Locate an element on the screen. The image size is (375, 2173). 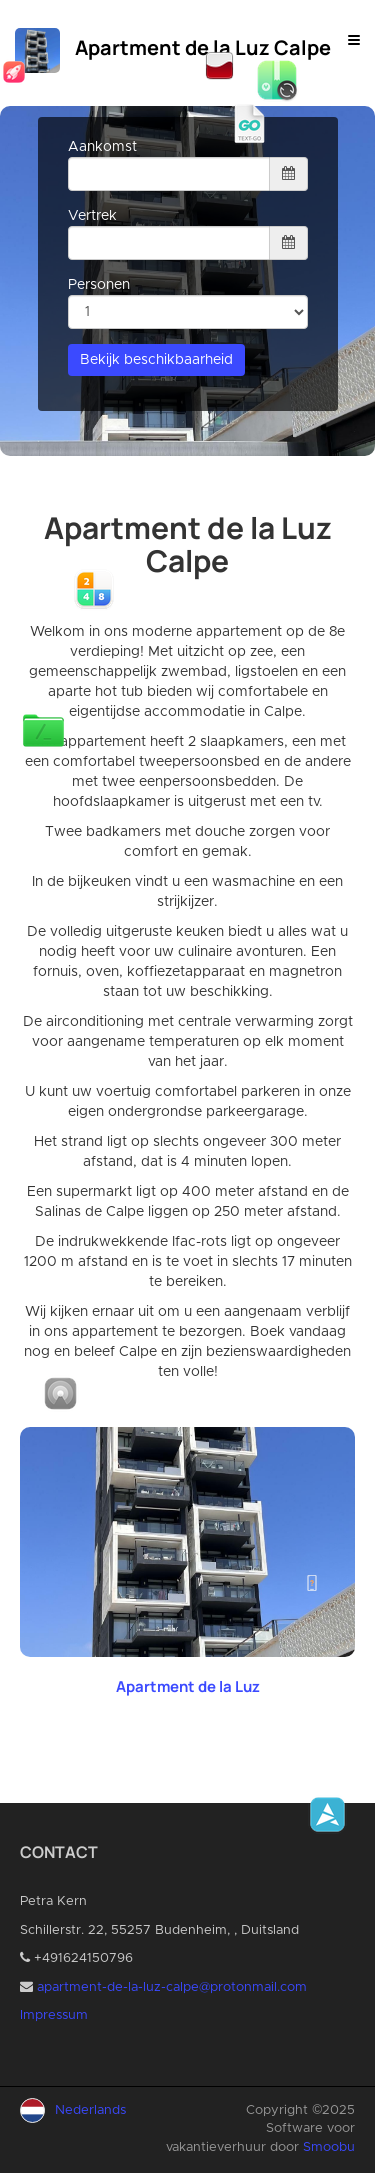
indicates smartphone is disconnected or unpaired is located at coordinates (312, 1583).